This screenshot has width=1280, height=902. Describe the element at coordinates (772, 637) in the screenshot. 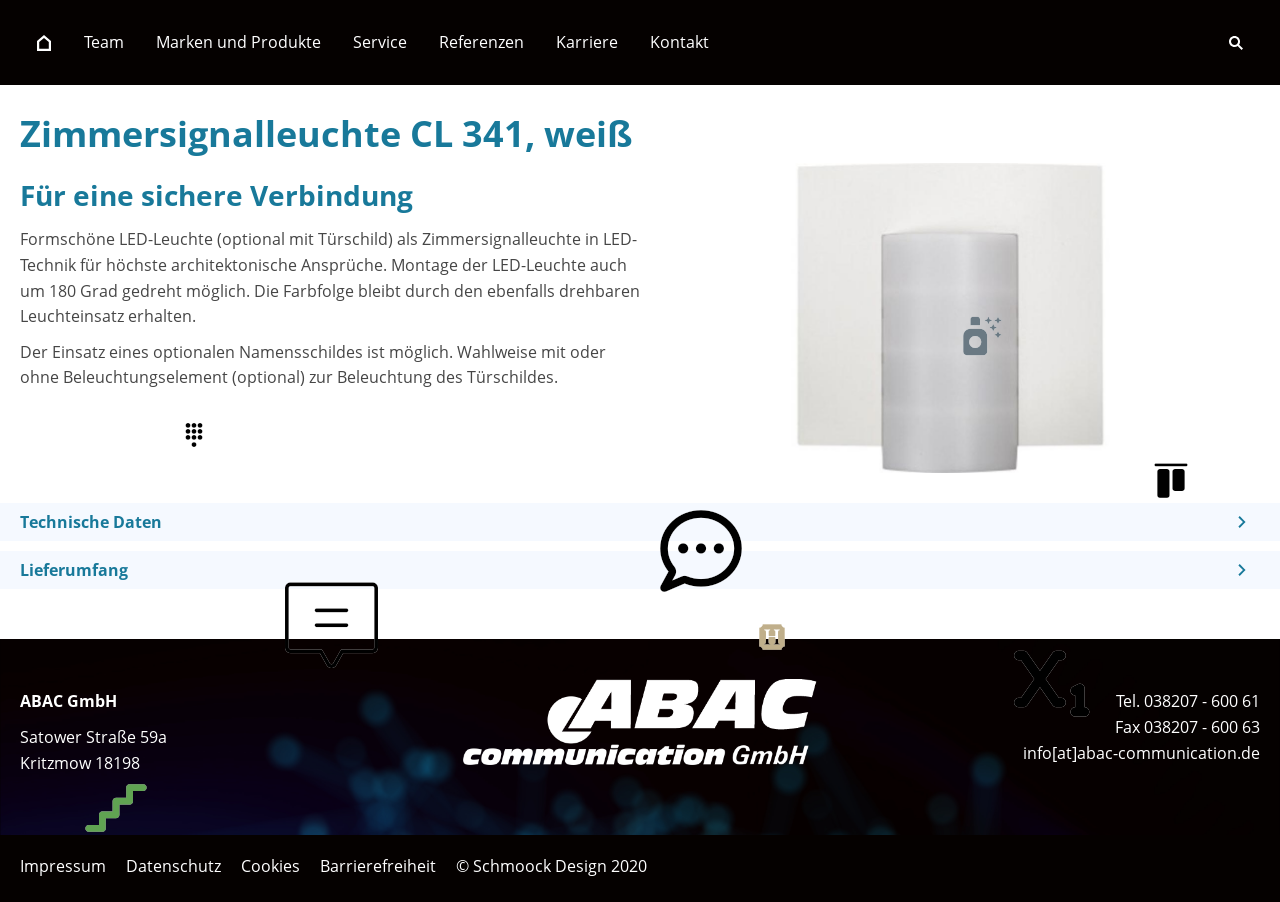

I see `hire a helper logo` at that location.